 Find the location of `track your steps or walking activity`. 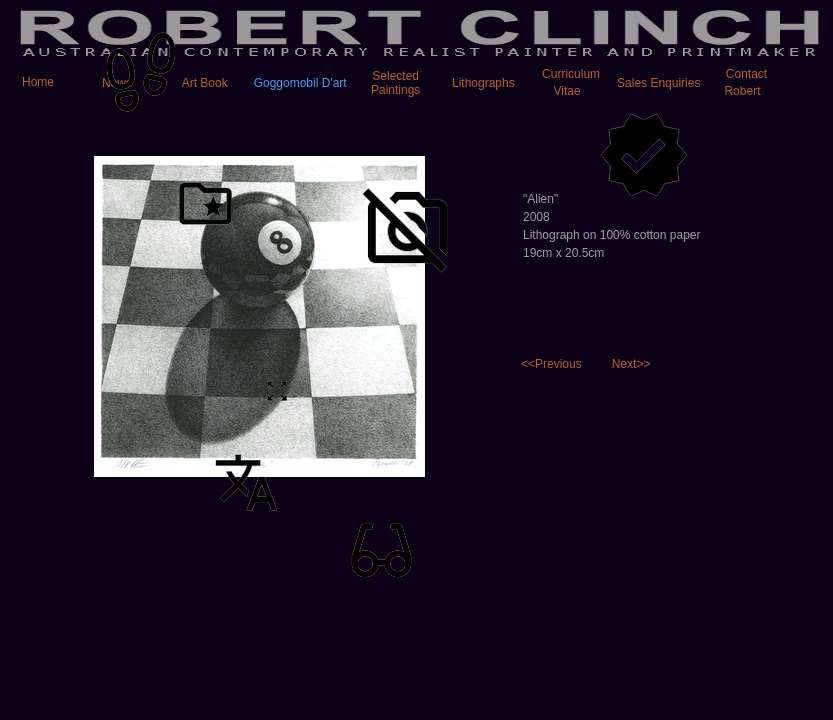

track your steps or walking activity is located at coordinates (141, 72).